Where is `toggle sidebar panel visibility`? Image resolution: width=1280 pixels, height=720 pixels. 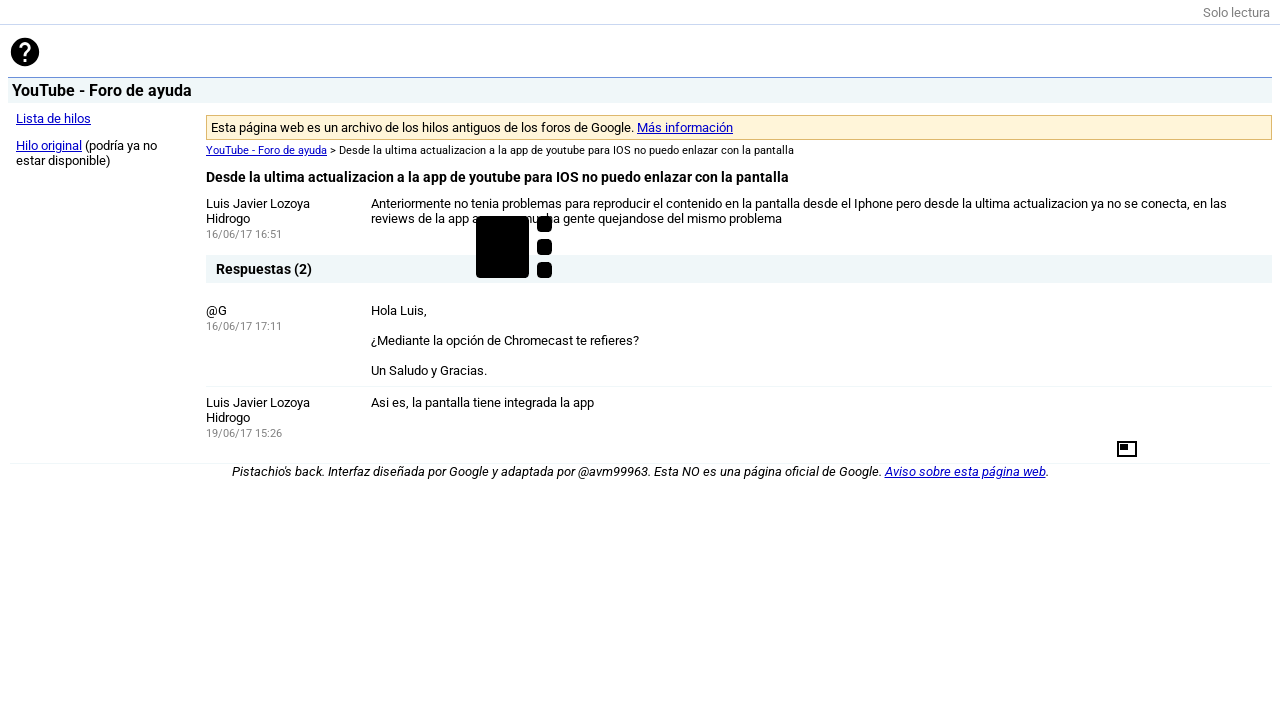 toggle sidebar panel visibility is located at coordinates (514, 247).